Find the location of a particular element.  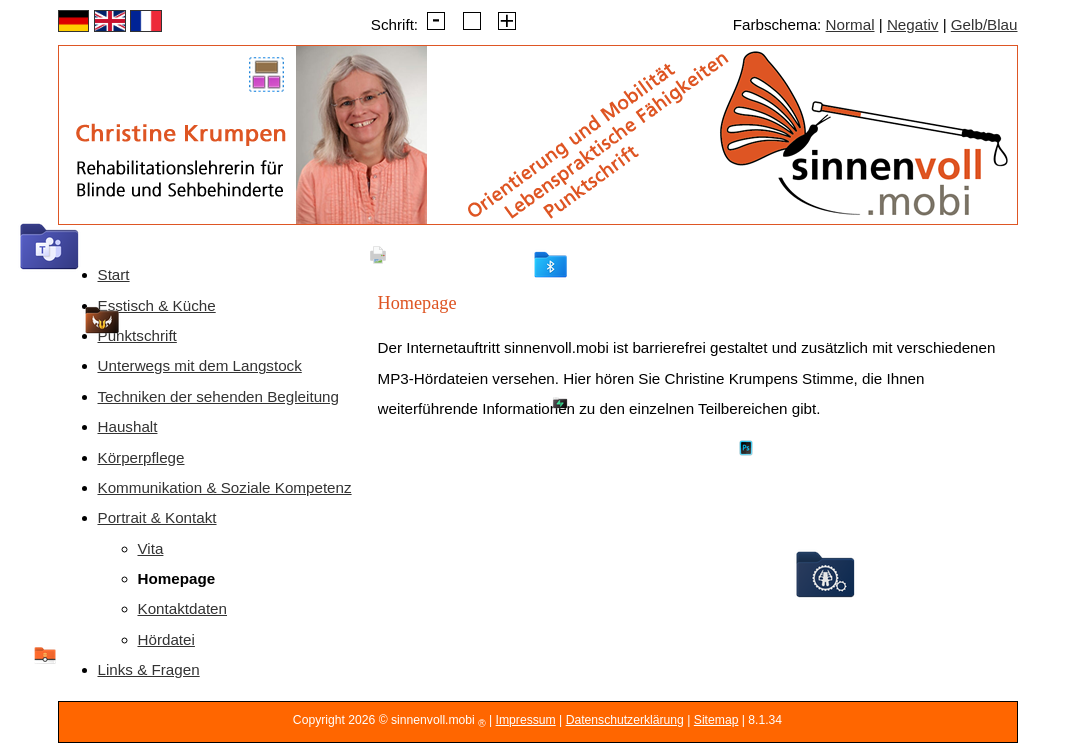

open supabase project folder is located at coordinates (560, 403).